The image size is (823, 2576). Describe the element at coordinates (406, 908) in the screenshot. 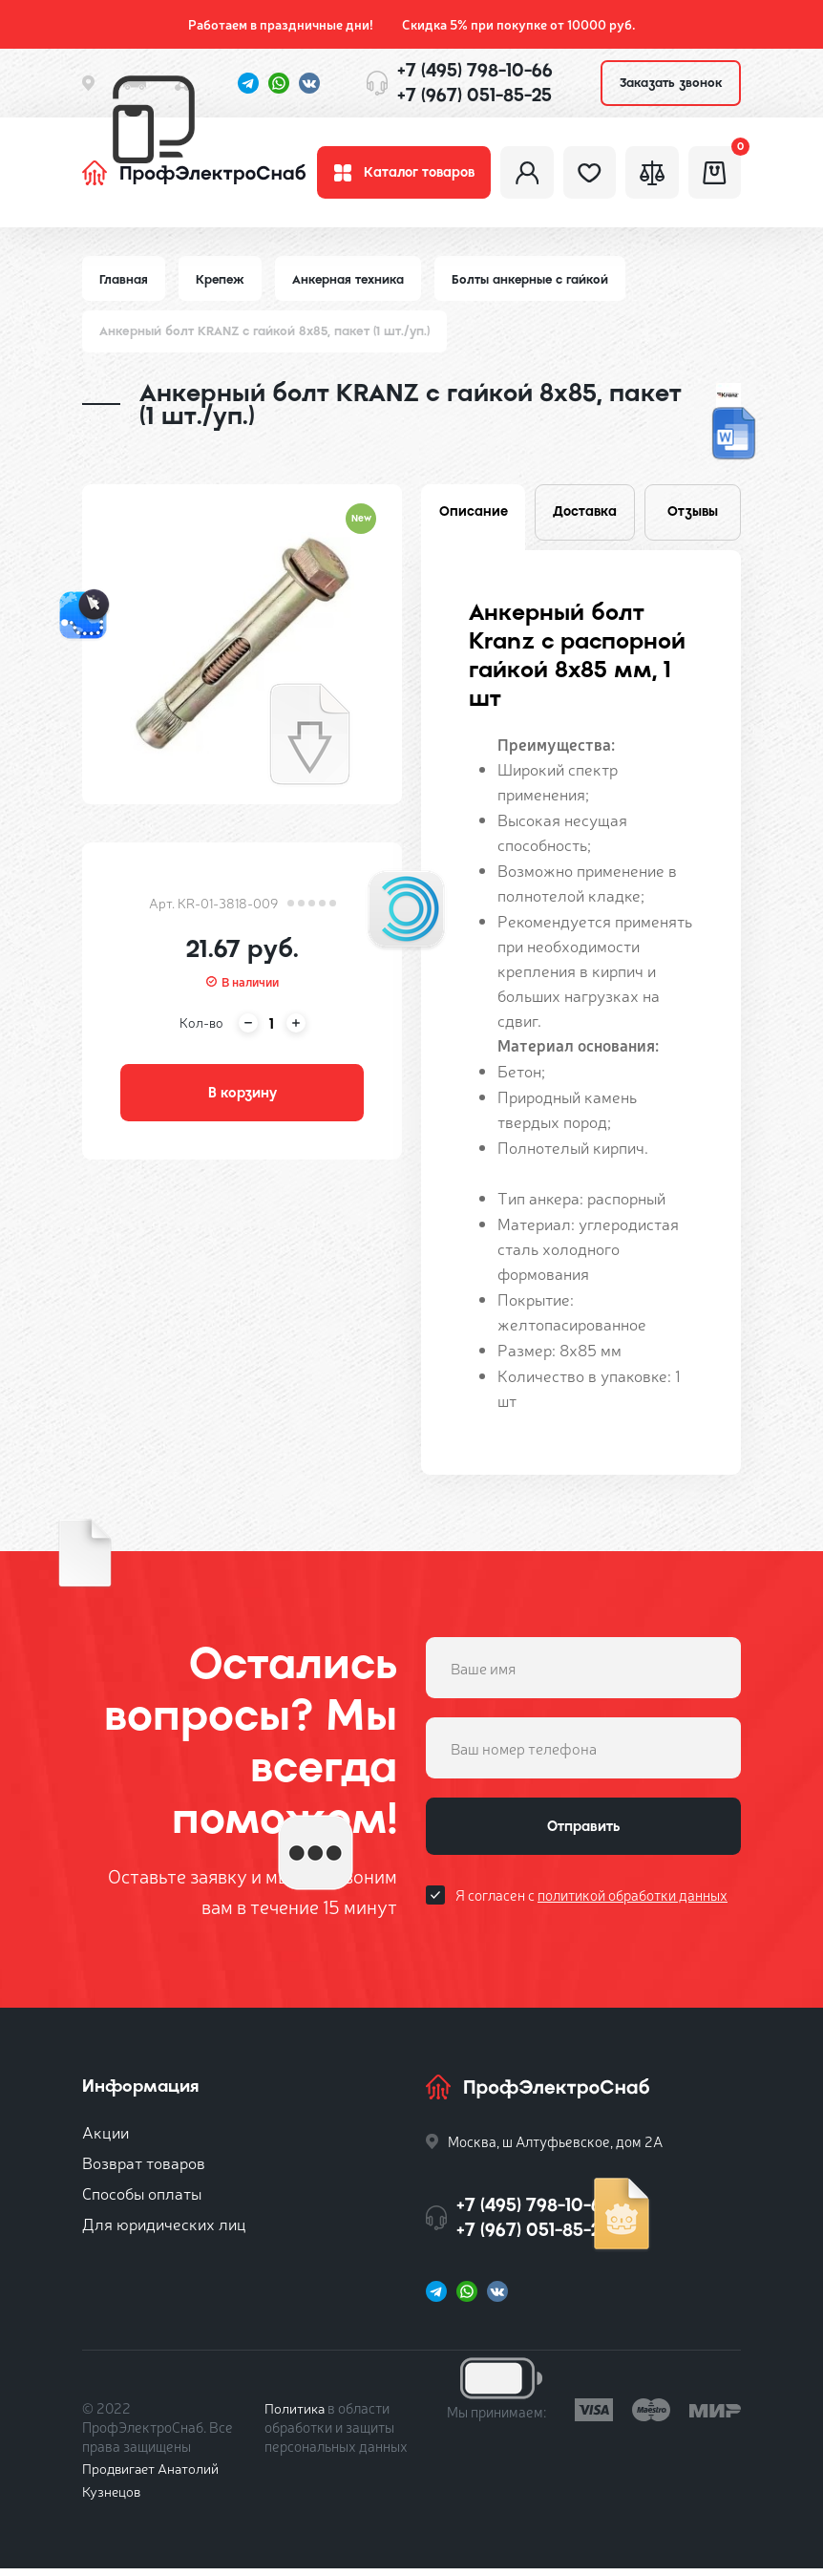

I see `open alvr virtual reality streaming app` at that location.